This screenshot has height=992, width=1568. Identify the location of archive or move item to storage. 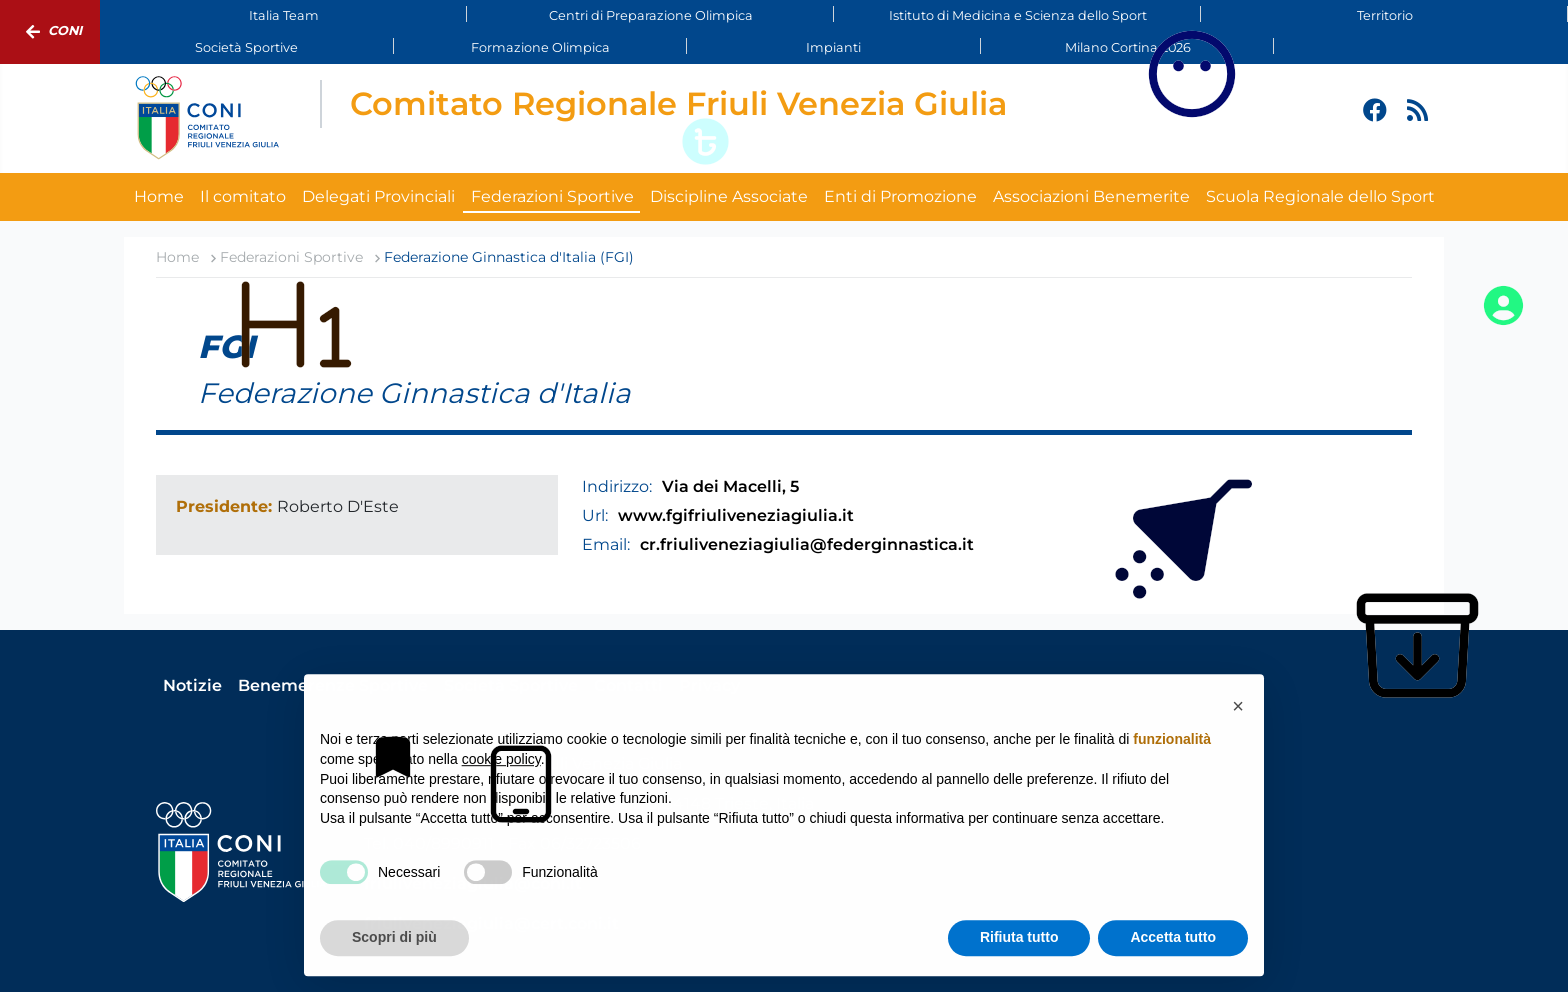
(1417, 645).